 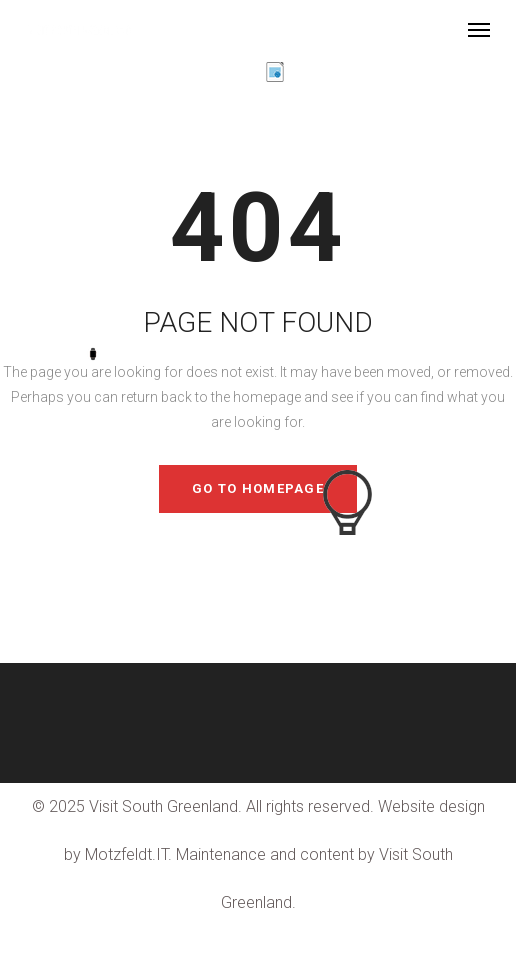 What do you see at coordinates (275, 72) in the screenshot?
I see `a libreoffice web document file` at bounding box center [275, 72].